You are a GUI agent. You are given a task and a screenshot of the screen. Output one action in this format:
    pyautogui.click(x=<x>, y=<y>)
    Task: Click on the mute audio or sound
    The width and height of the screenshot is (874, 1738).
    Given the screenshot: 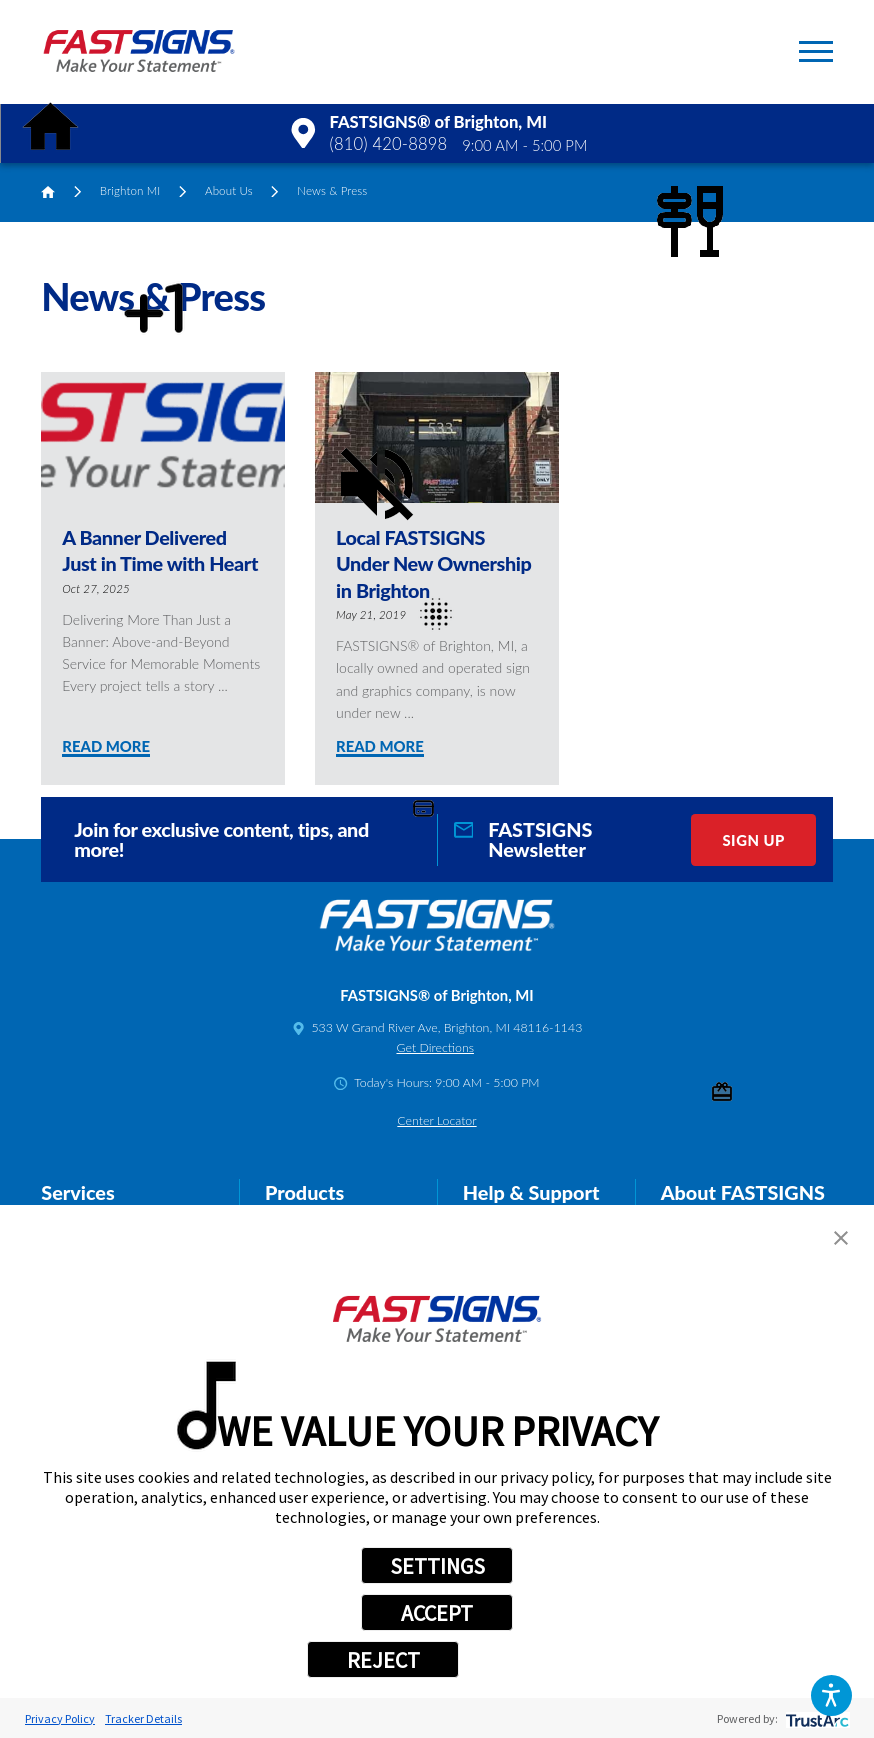 What is the action you would take?
    pyautogui.click(x=377, y=484)
    